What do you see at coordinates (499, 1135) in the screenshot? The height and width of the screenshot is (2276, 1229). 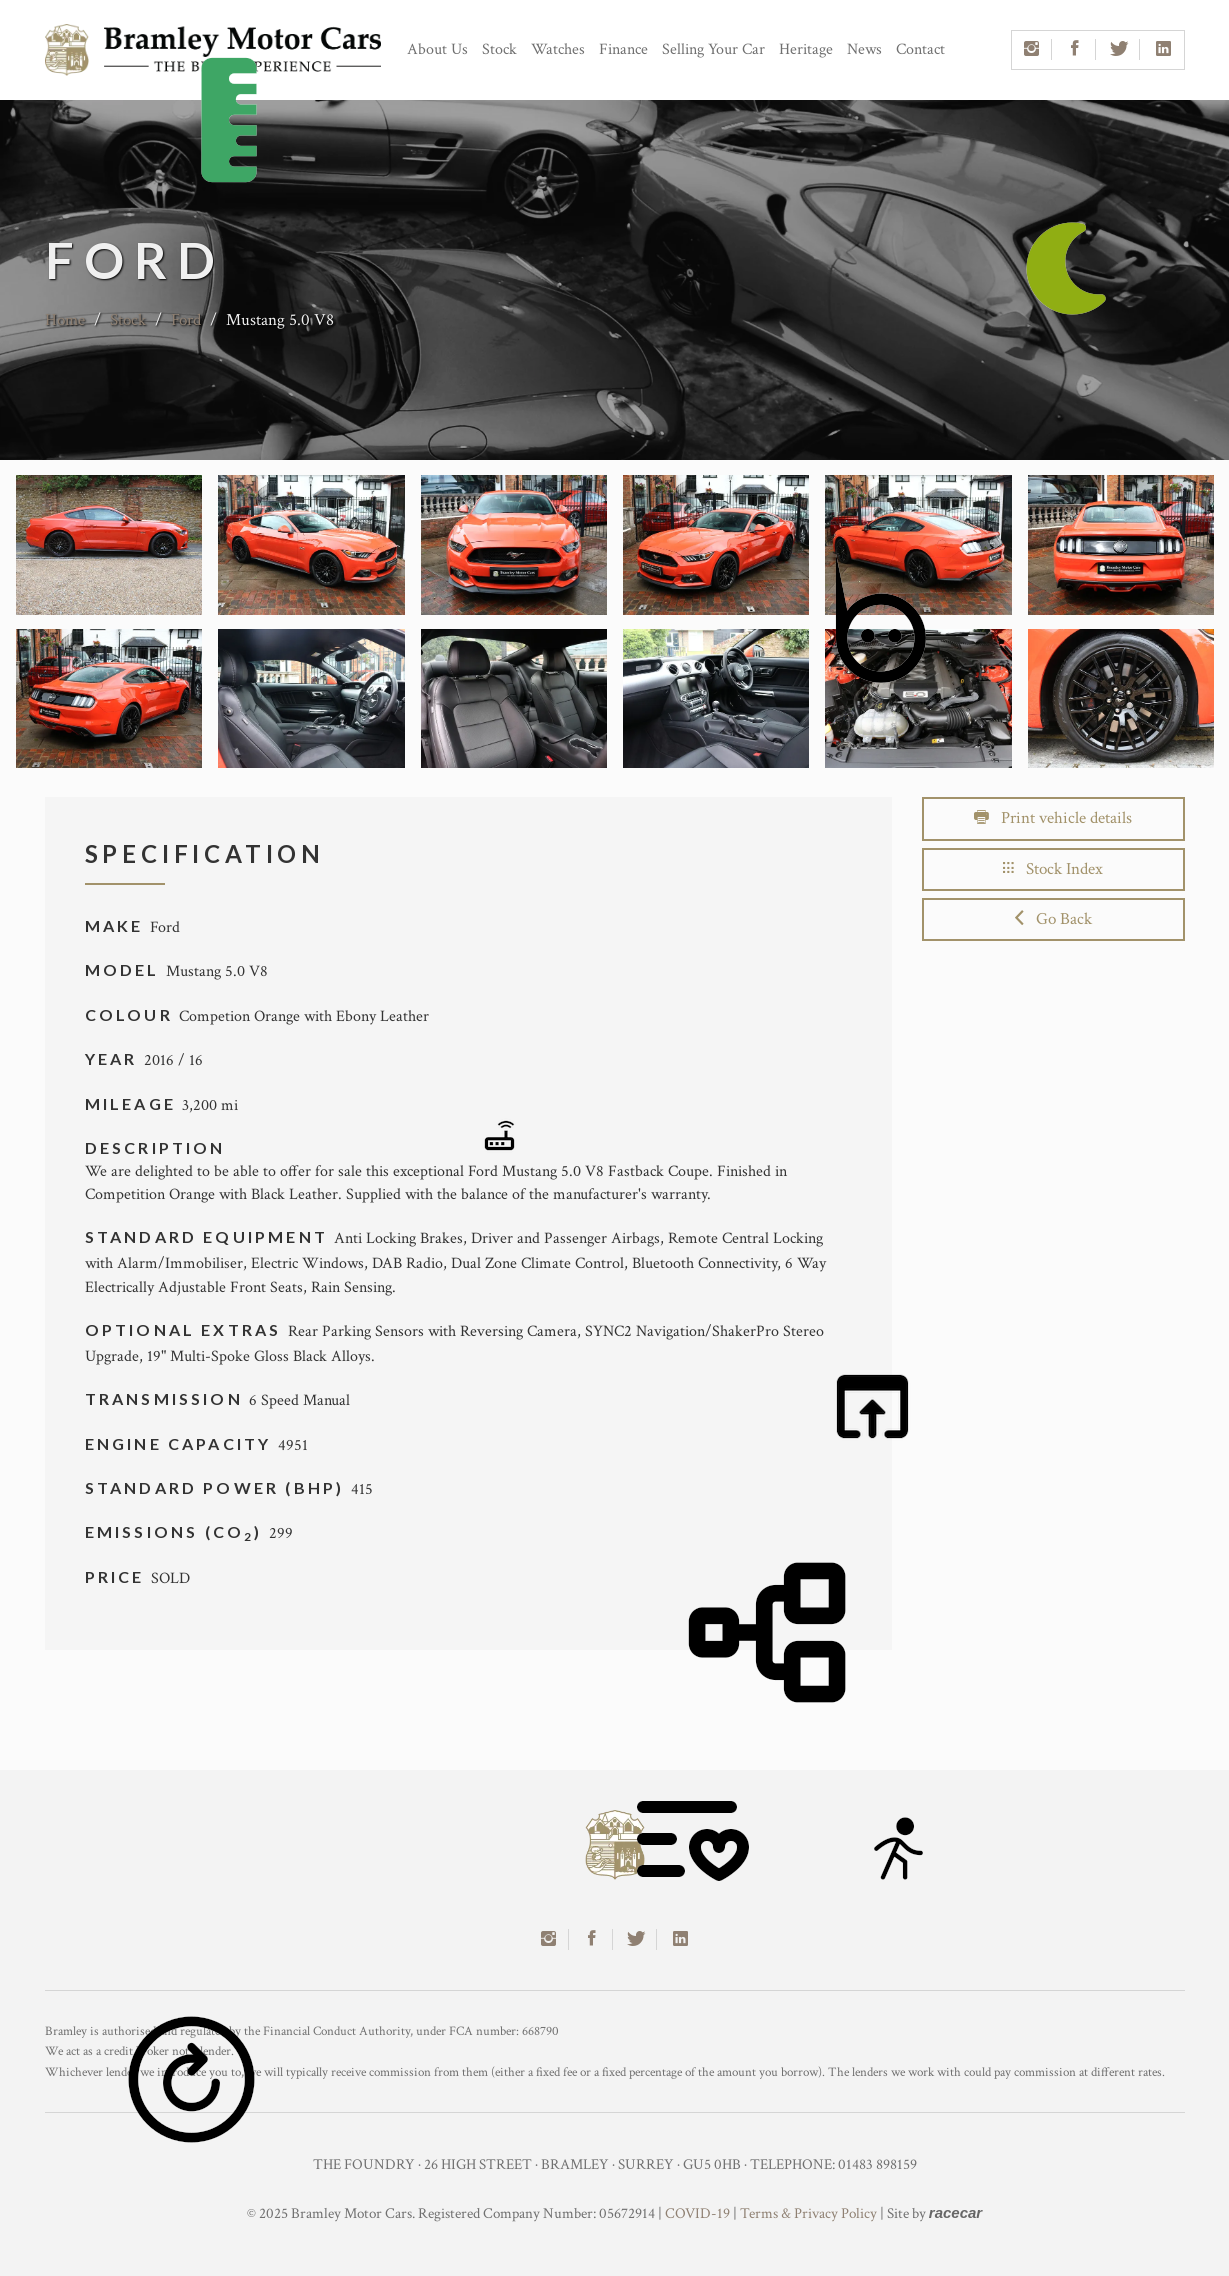 I see `access router or network settings` at bounding box center [499, 1135].